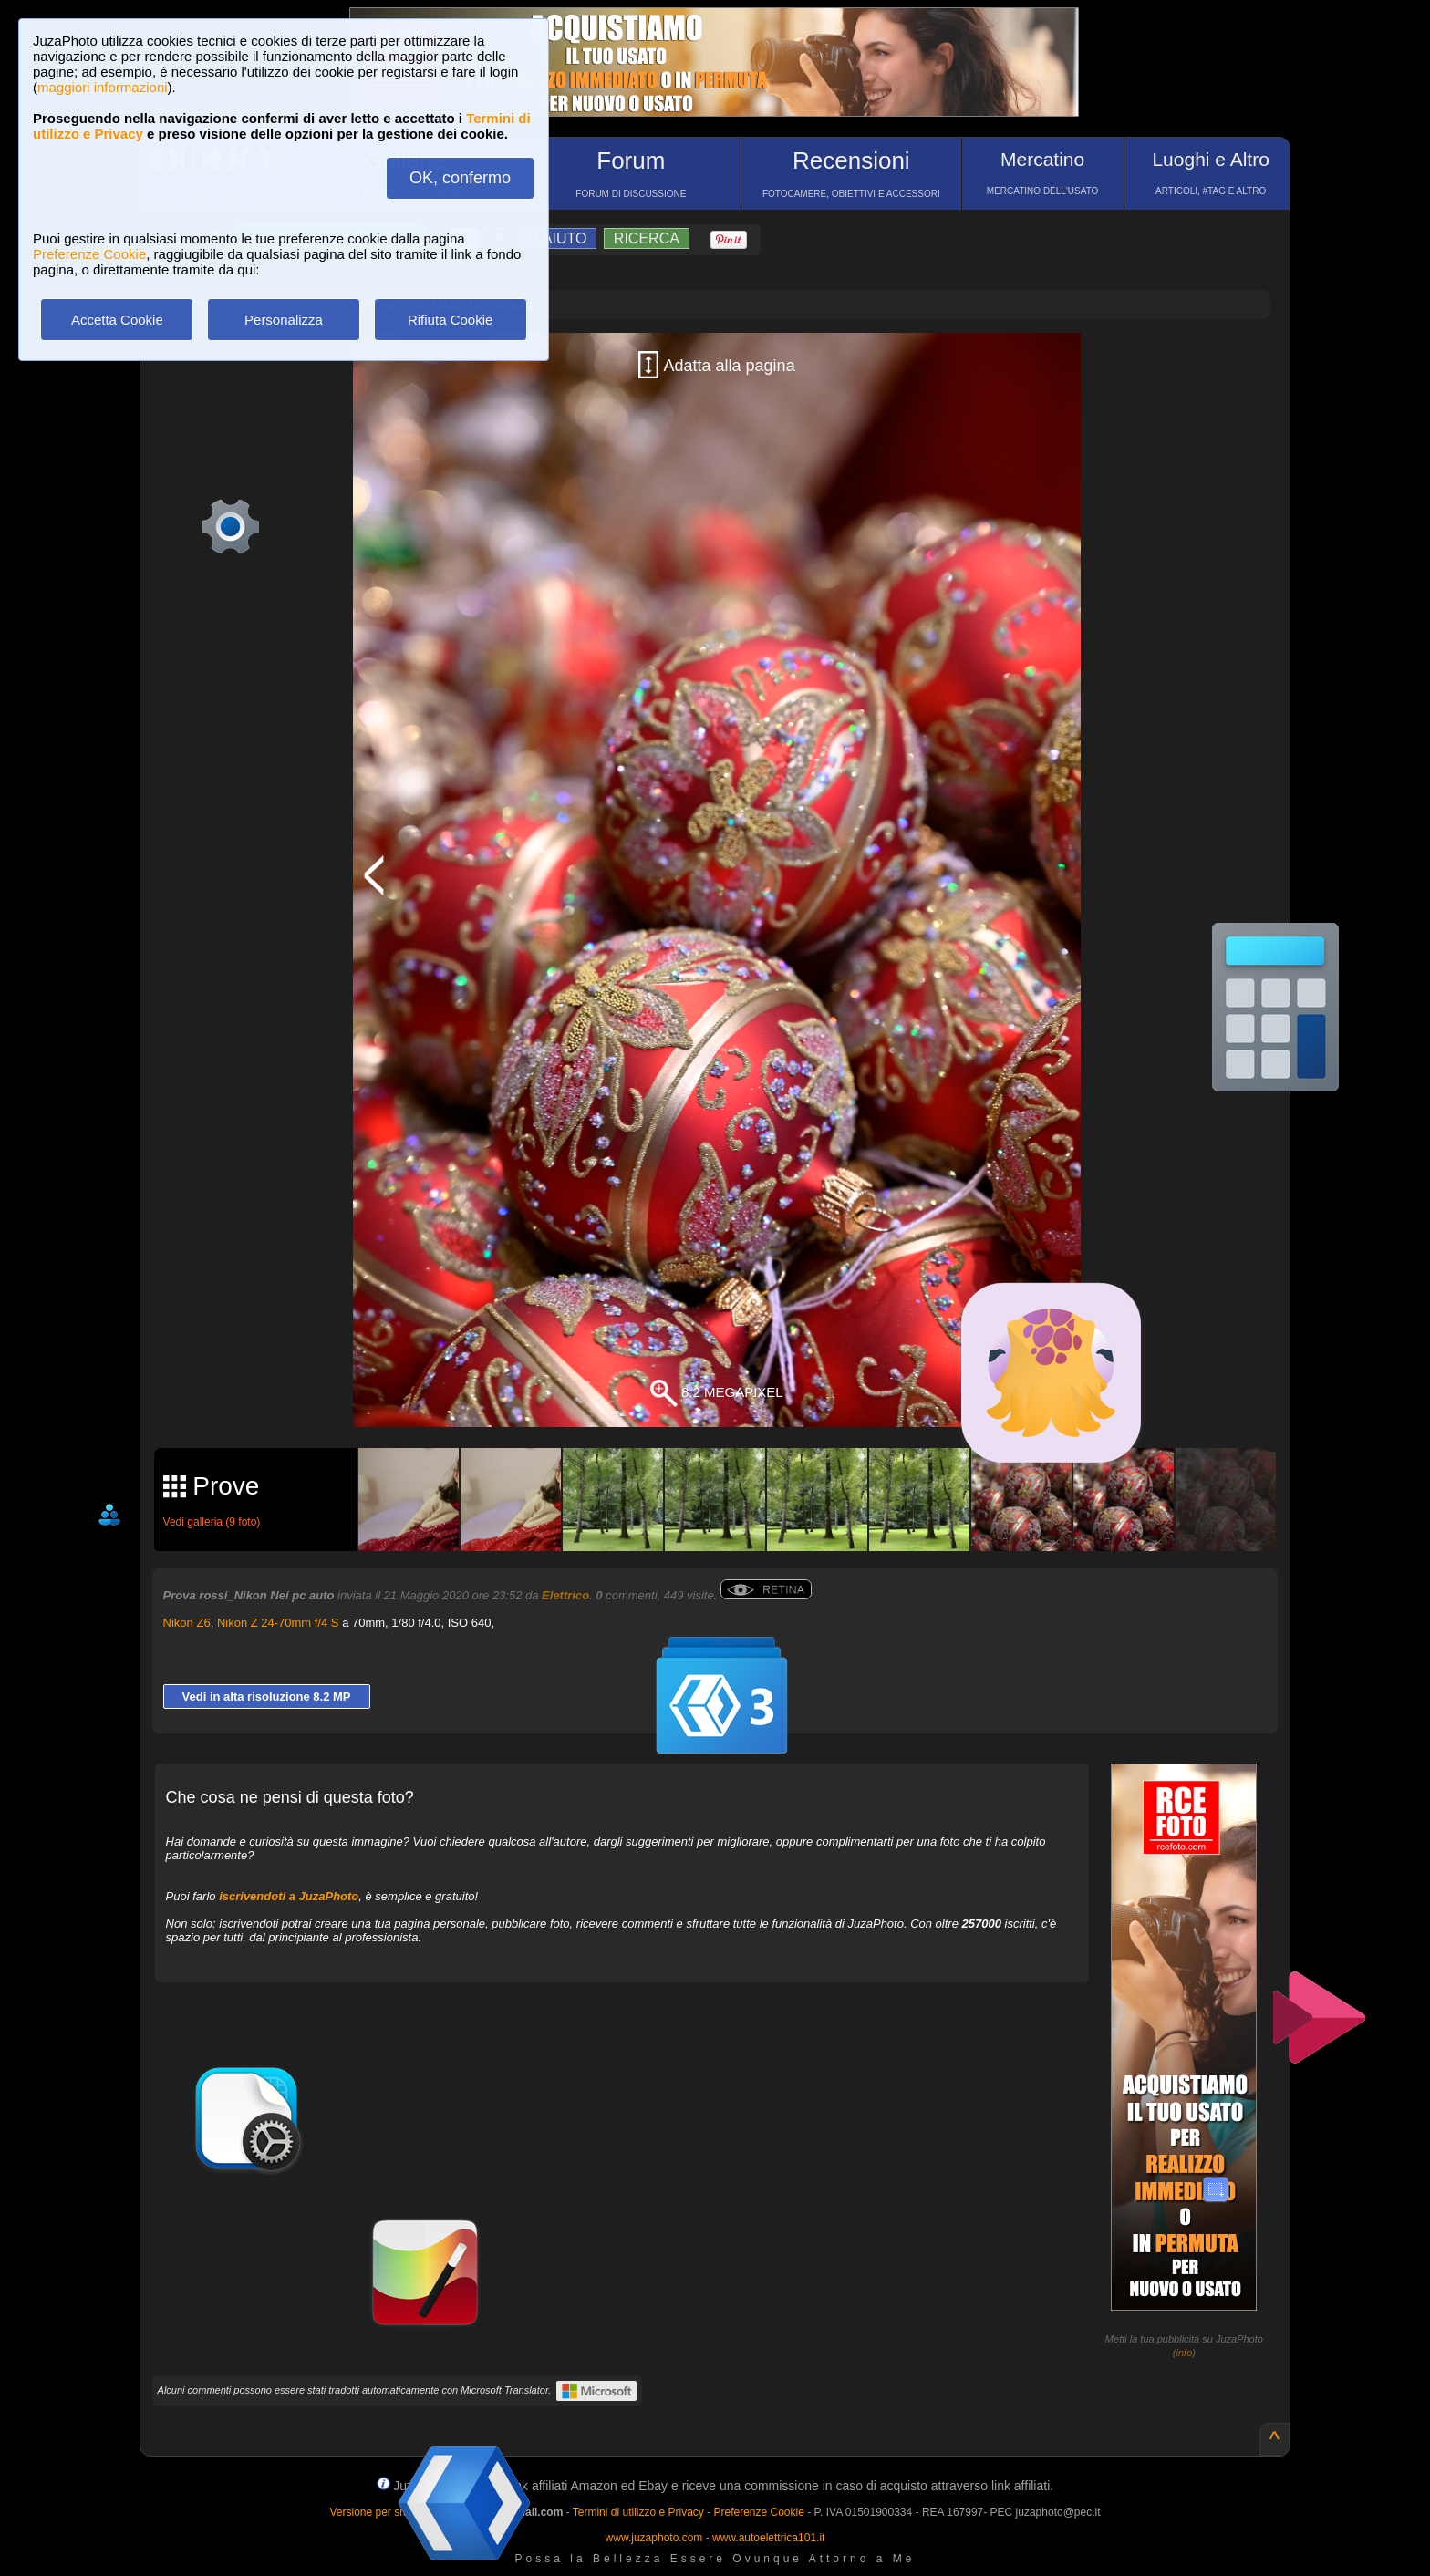 The height and width of the screenshot is (2576, 1430). I want to click on indicates shared access or multiple users, so click(109, 1515).